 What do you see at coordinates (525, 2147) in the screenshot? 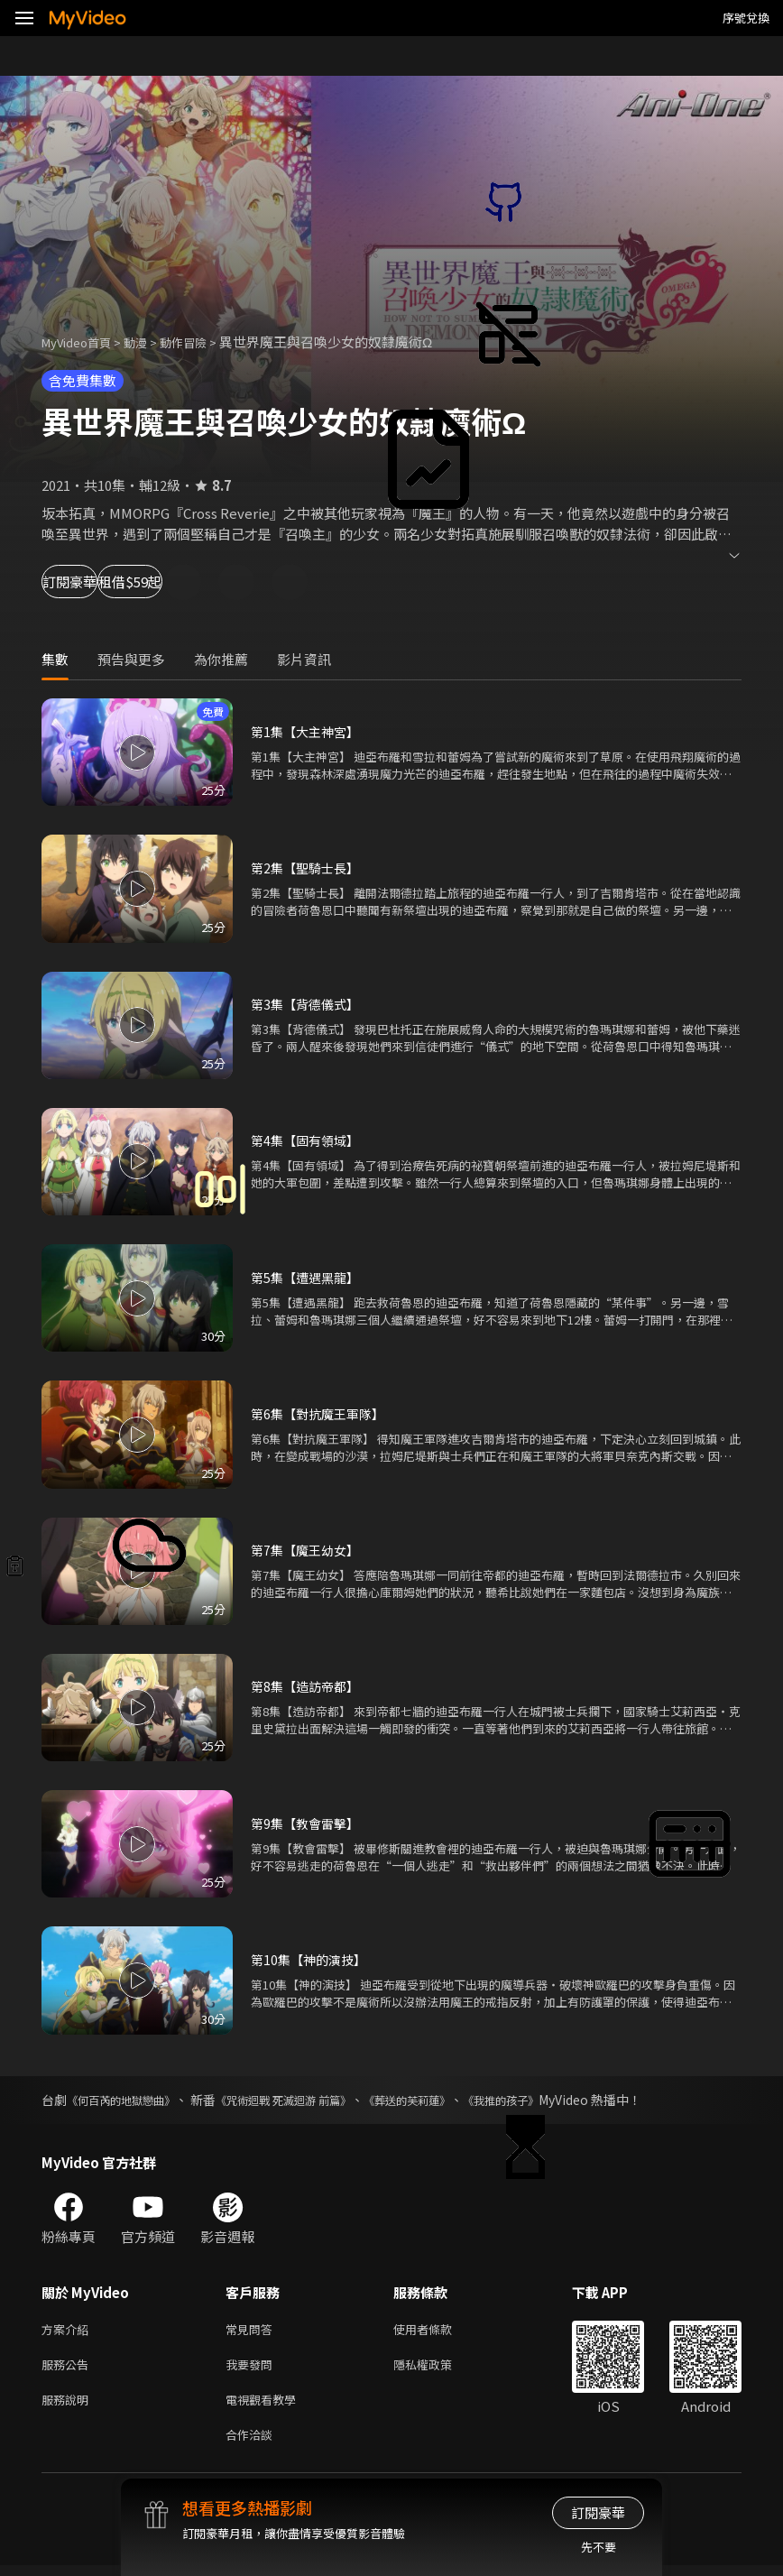
I see `indicates time remaining or process in progress` at bounding box center [525, 2147].